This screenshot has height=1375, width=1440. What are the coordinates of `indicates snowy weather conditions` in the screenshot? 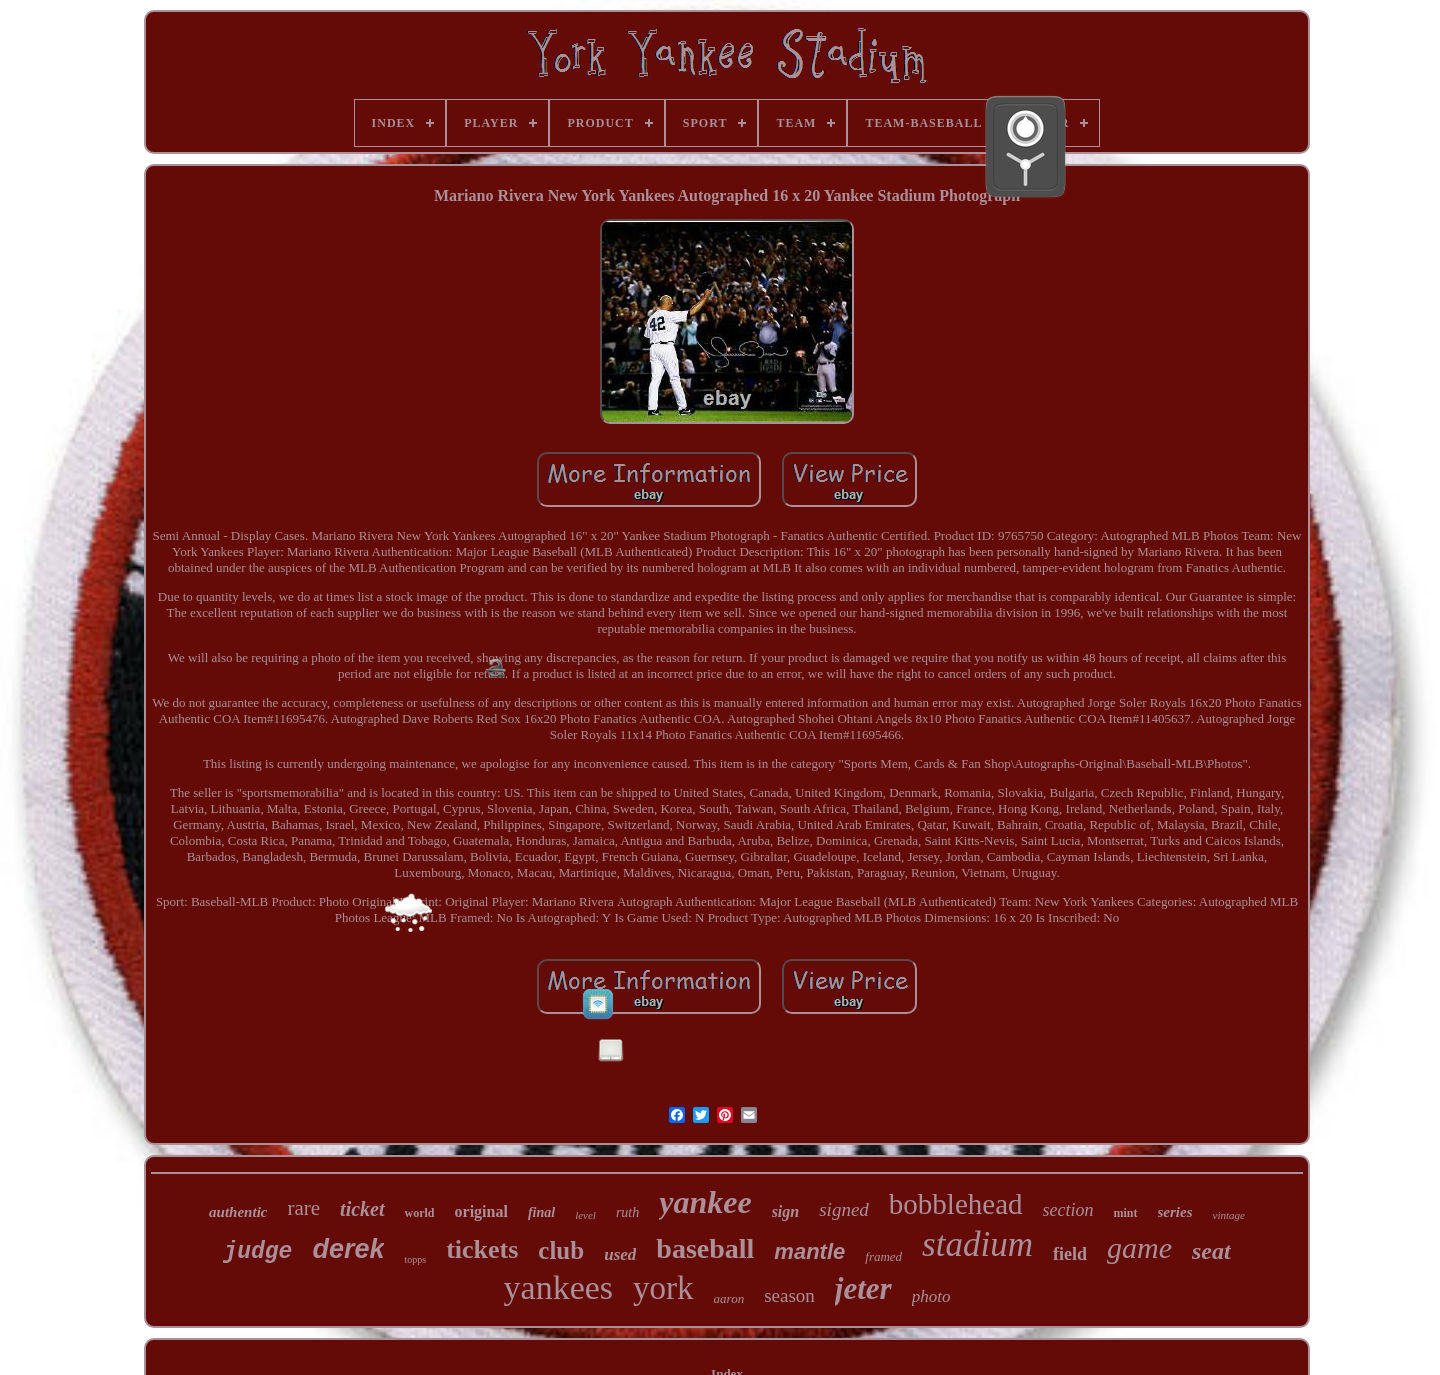 It's located at (408, 908).